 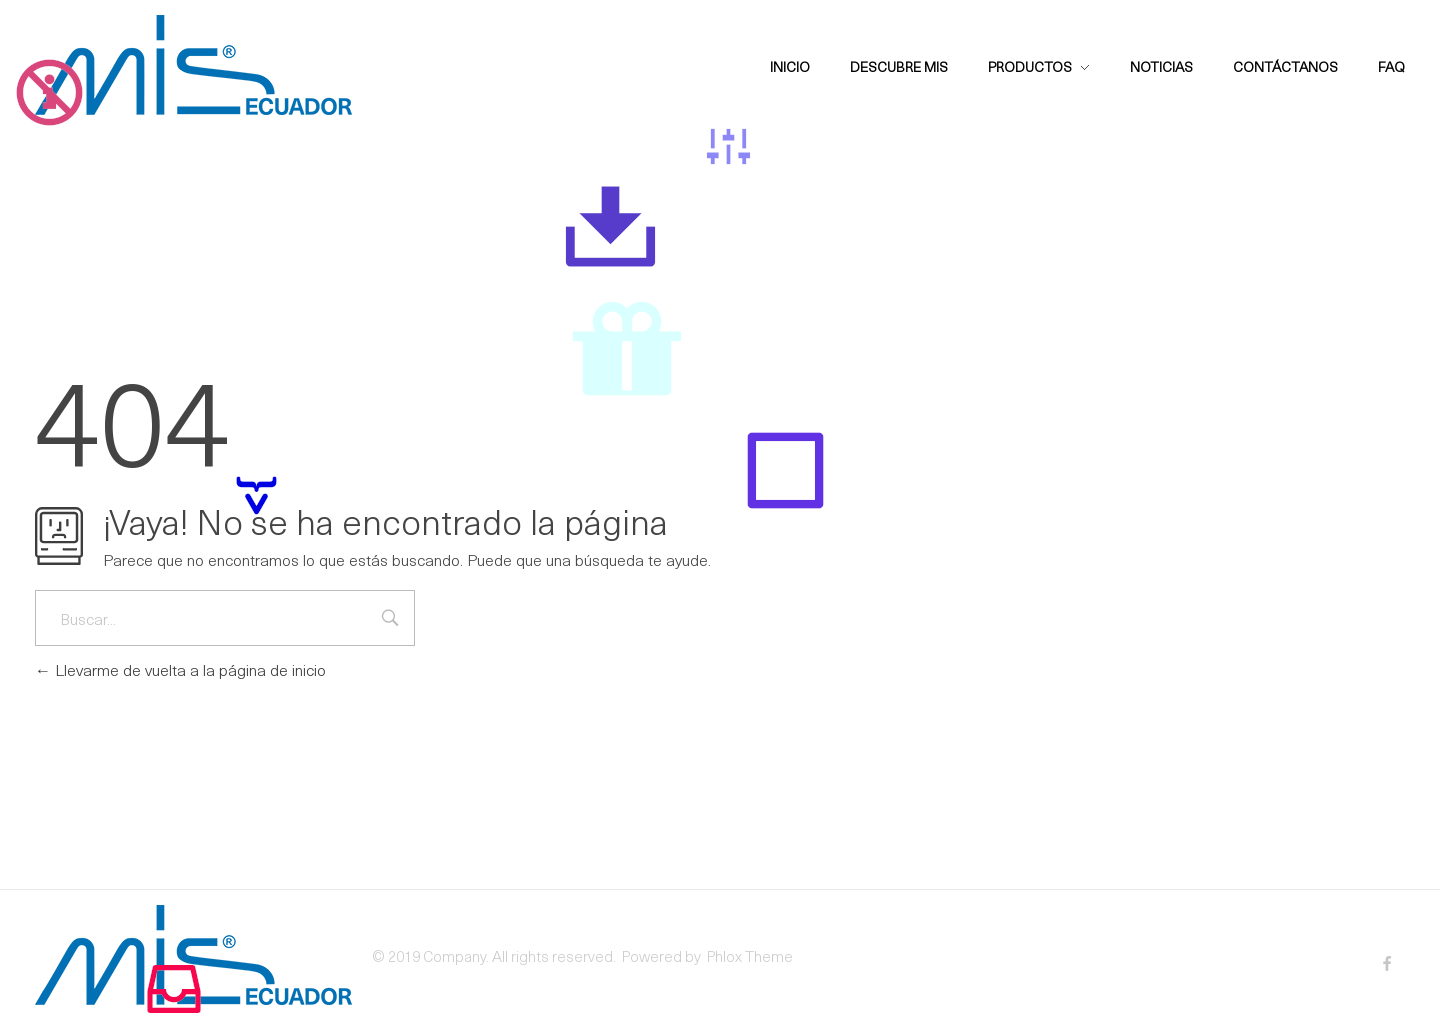 I want to click on vaadin framework logo, so click(x=256, y=496).